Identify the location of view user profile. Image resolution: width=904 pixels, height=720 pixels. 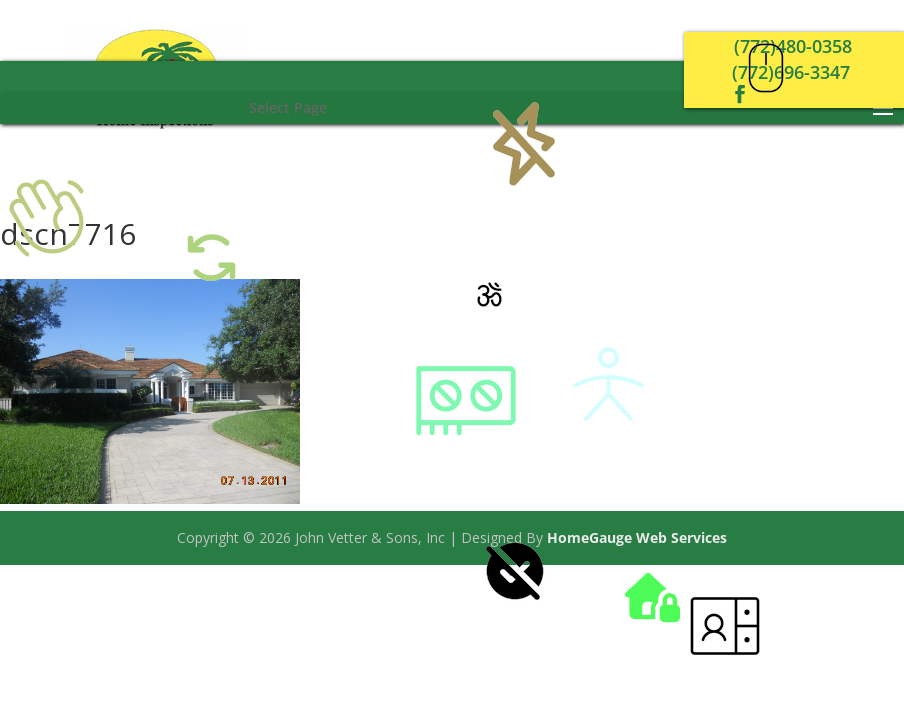
(608, 385).